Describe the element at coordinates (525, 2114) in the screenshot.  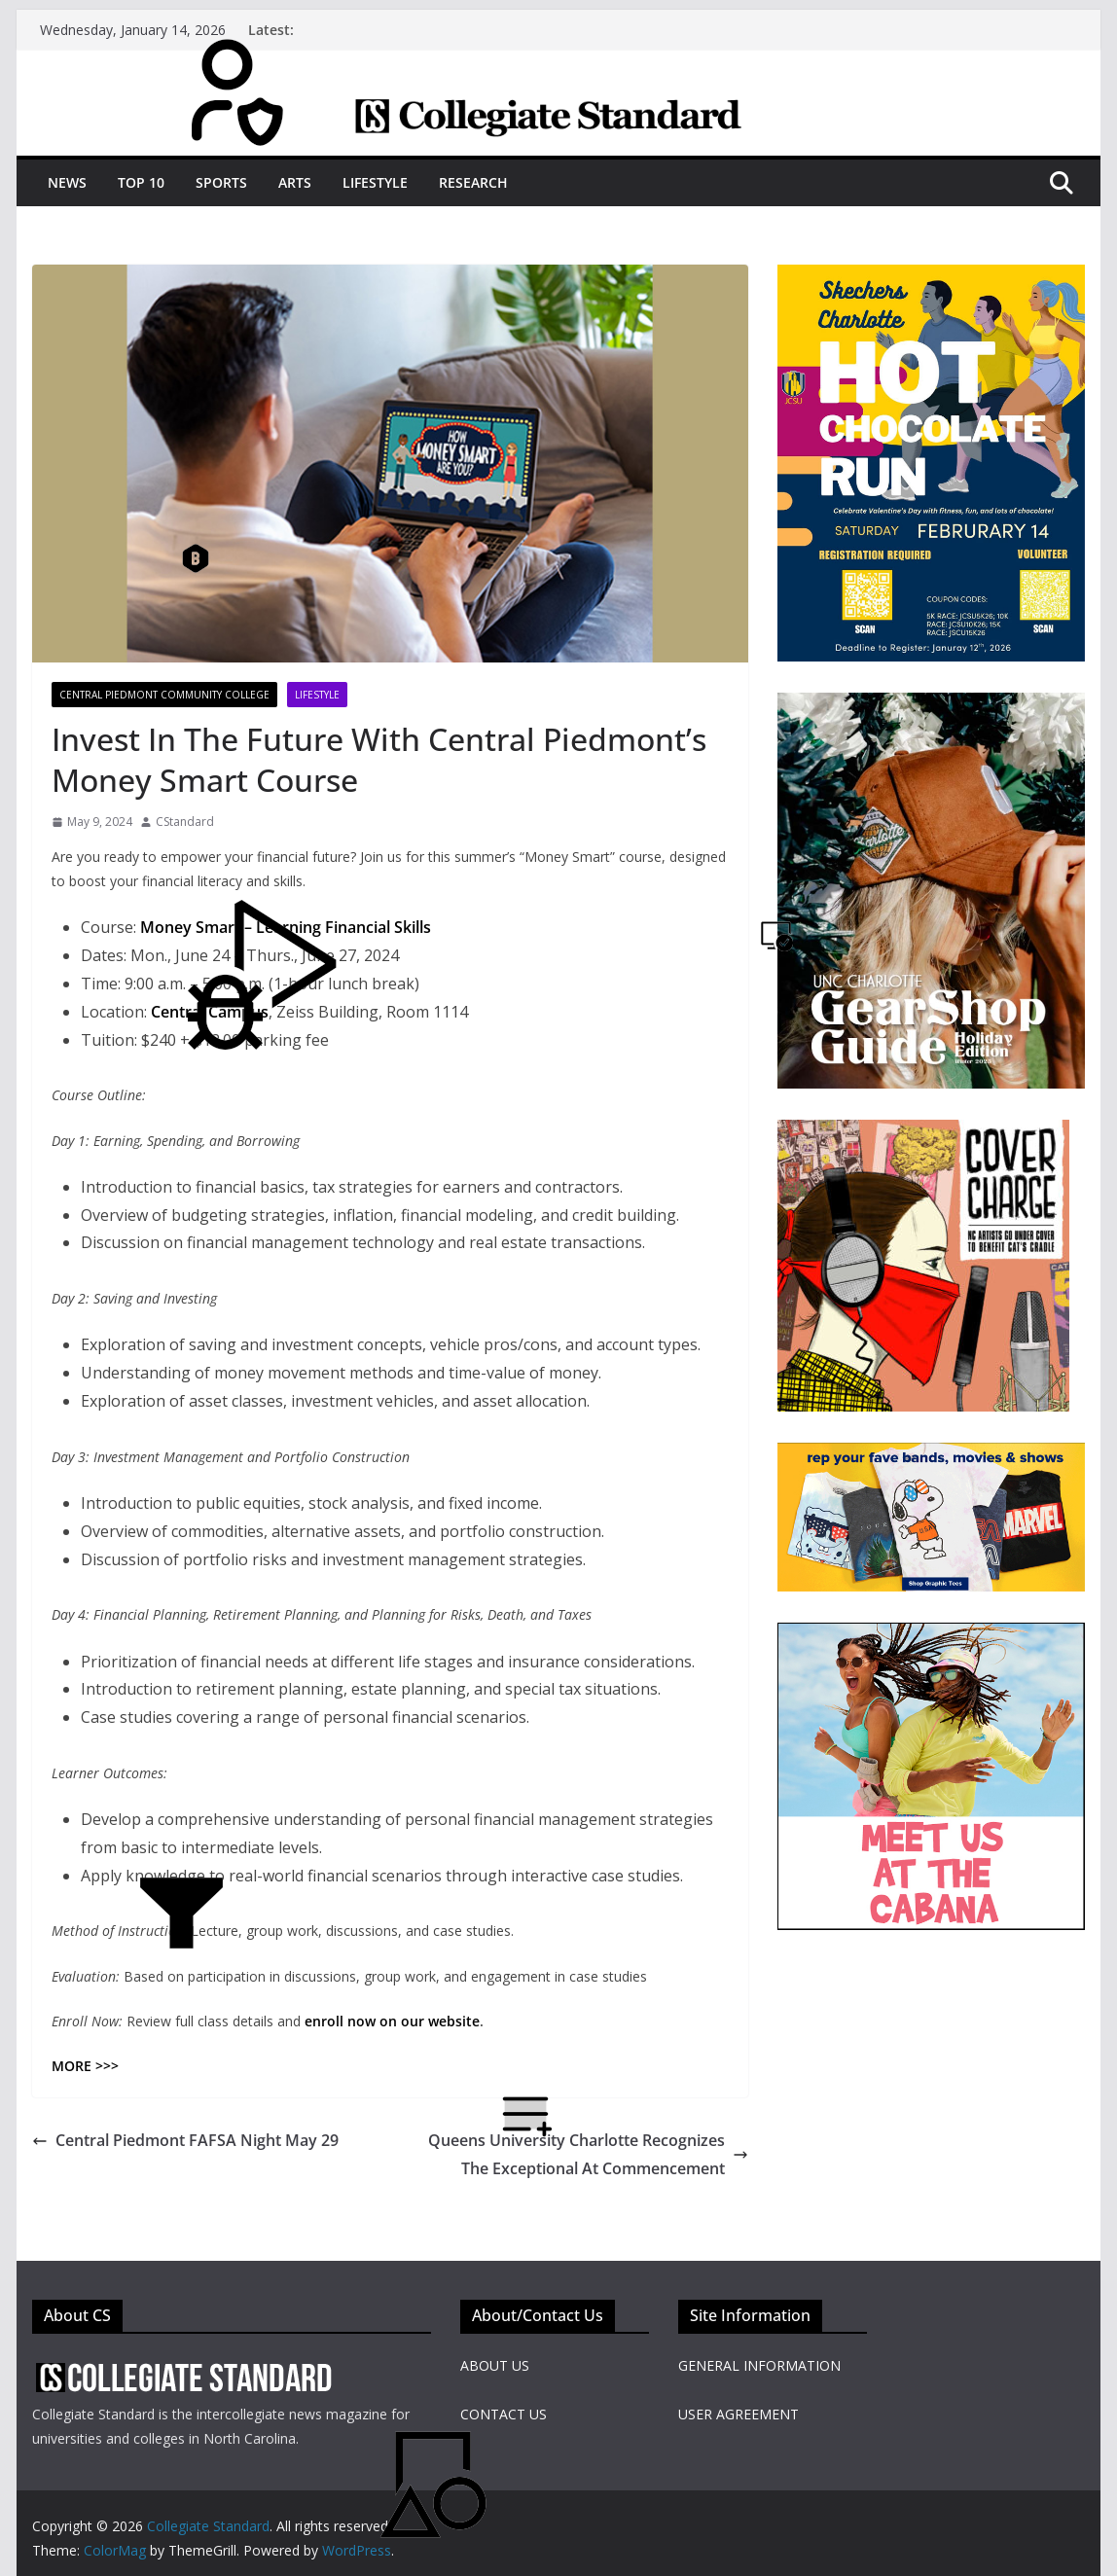
I see `add a new item to the list` at that location.